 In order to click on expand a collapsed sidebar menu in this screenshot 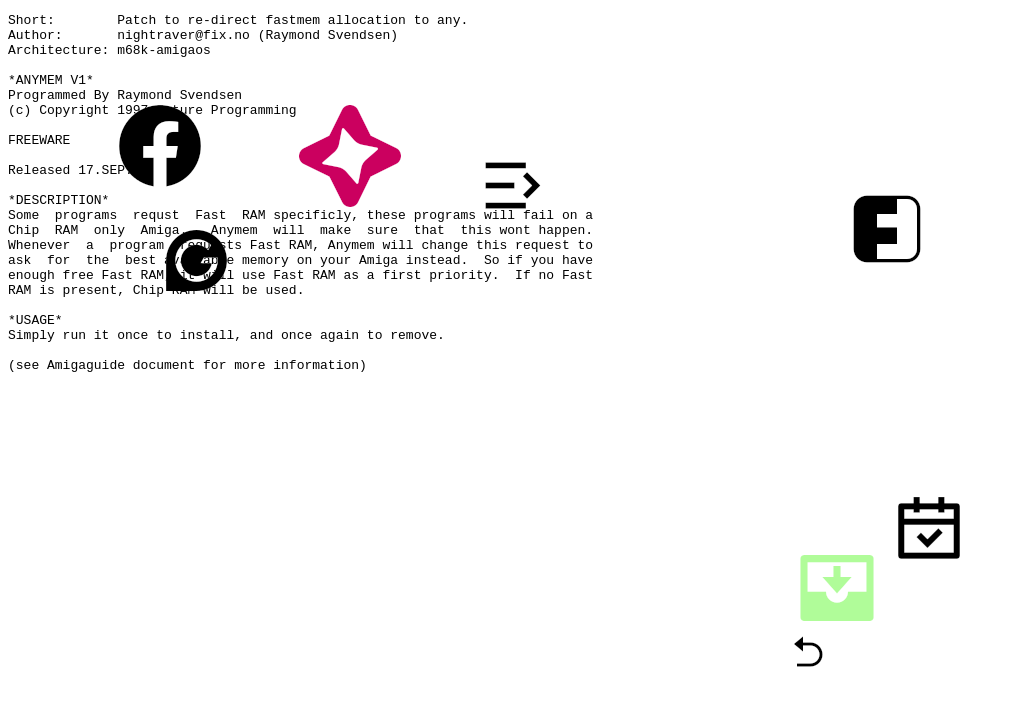, I will do `click(511, 185)`.